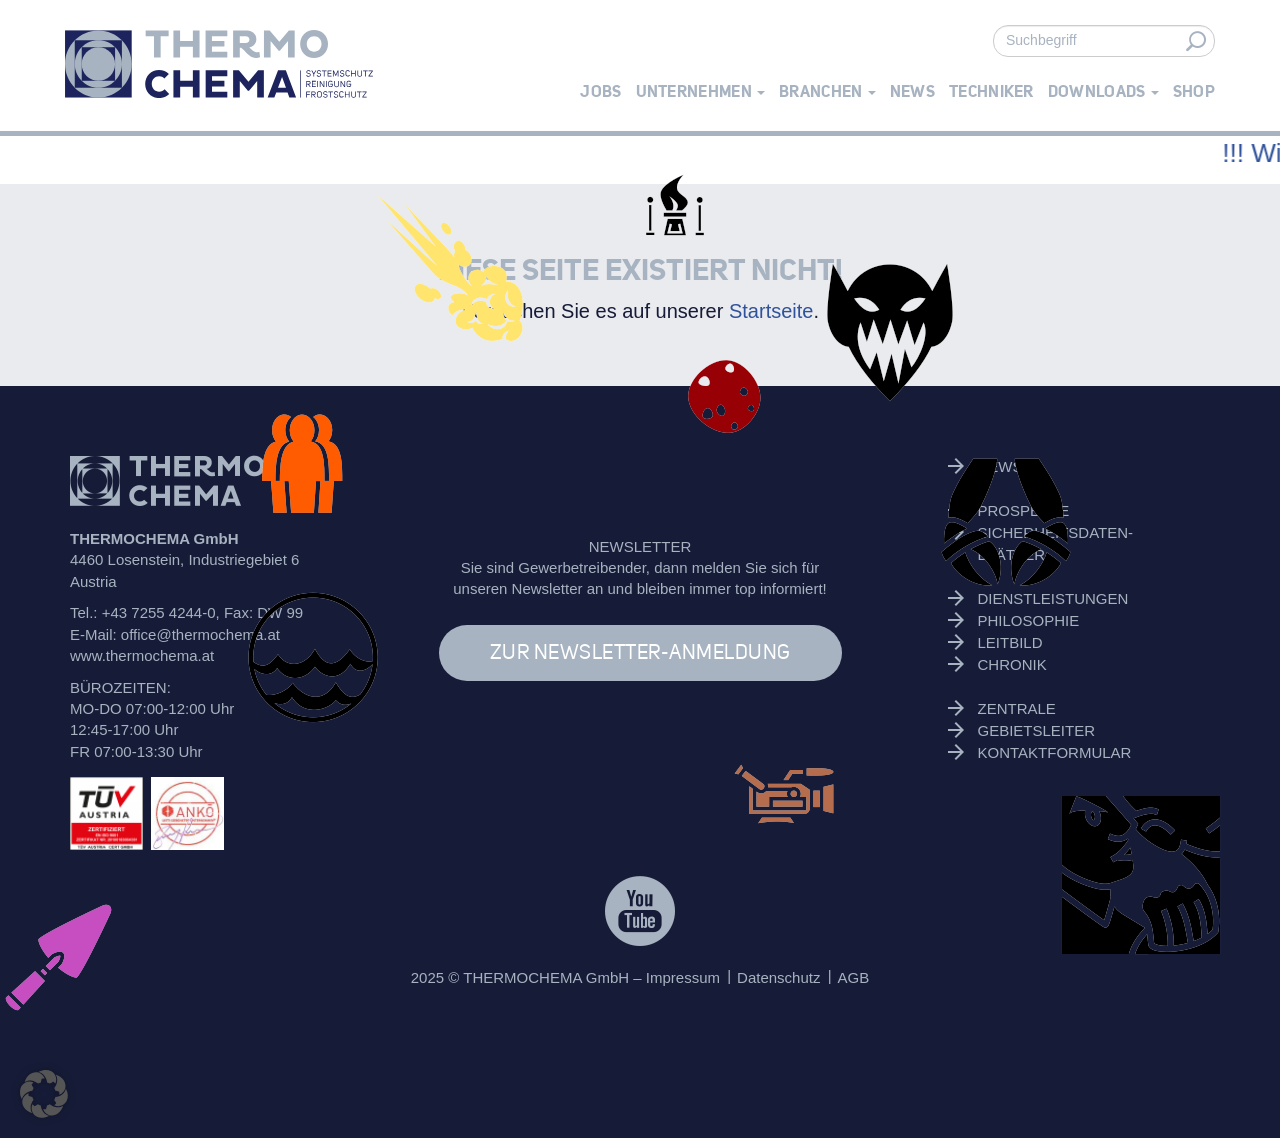  I want to click on activate steam or vapor ability, so click(449, 267).